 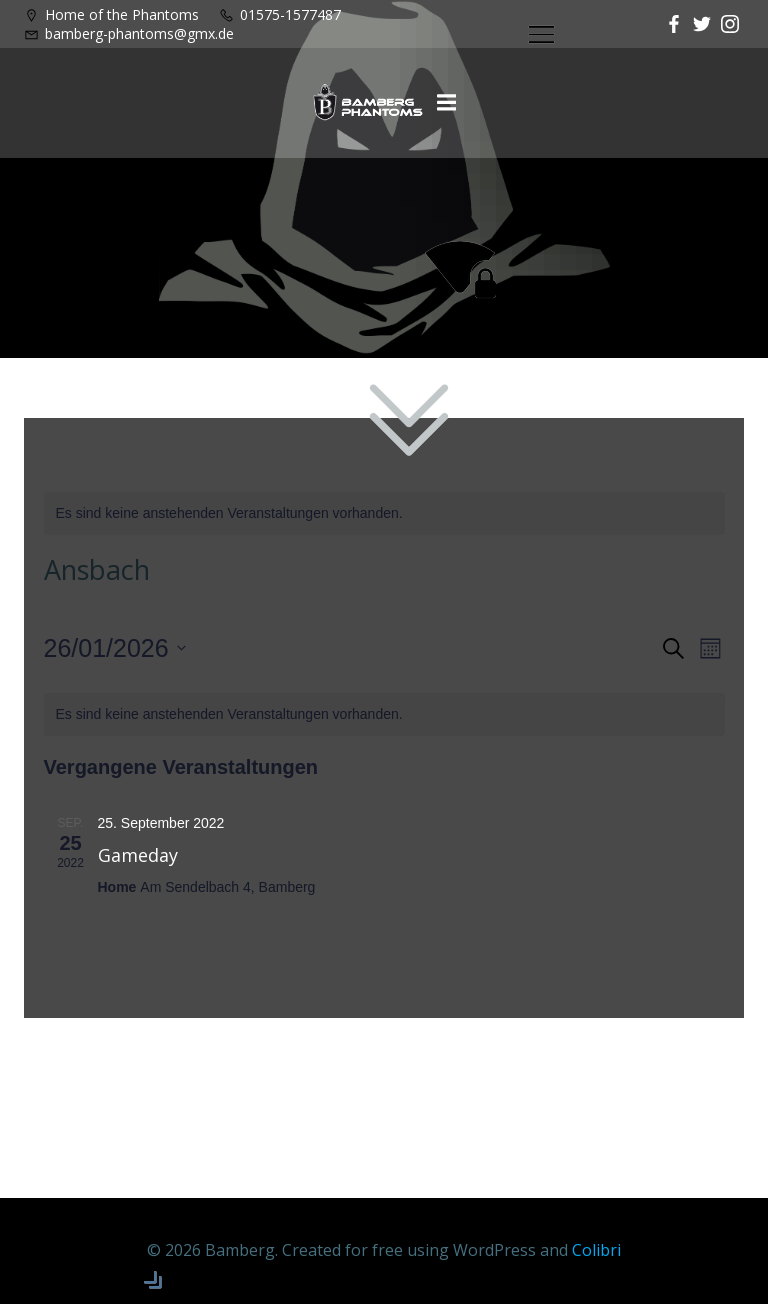 I want to click on open navigation menu, so click(x=541, y=34).